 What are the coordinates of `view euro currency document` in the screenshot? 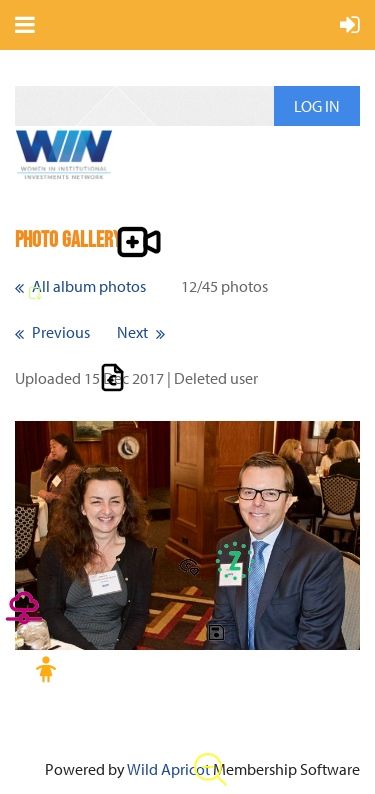 It's located at (112, 377).